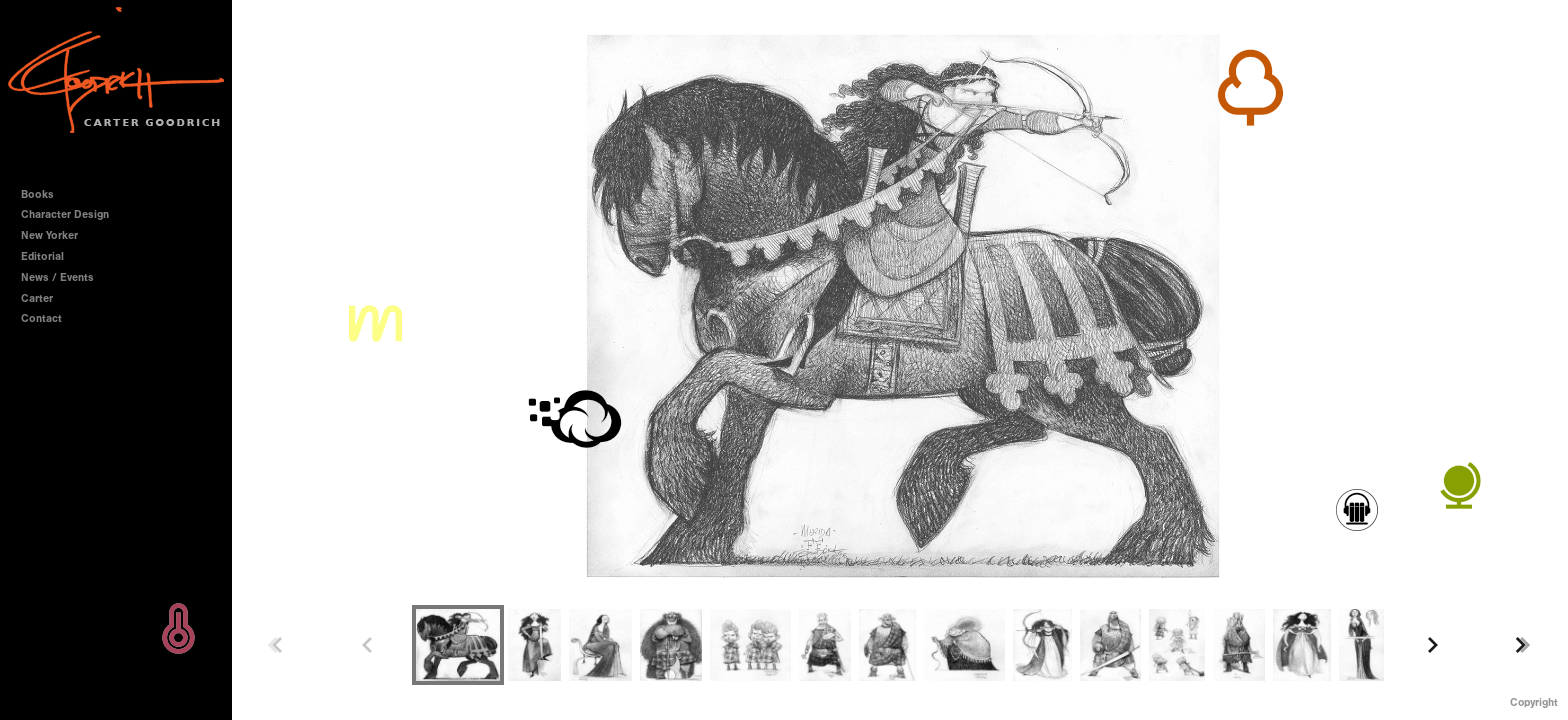  Describe the element at coordinates (575, 419) in the screenshot. I see `cloudversify logo` at that location.